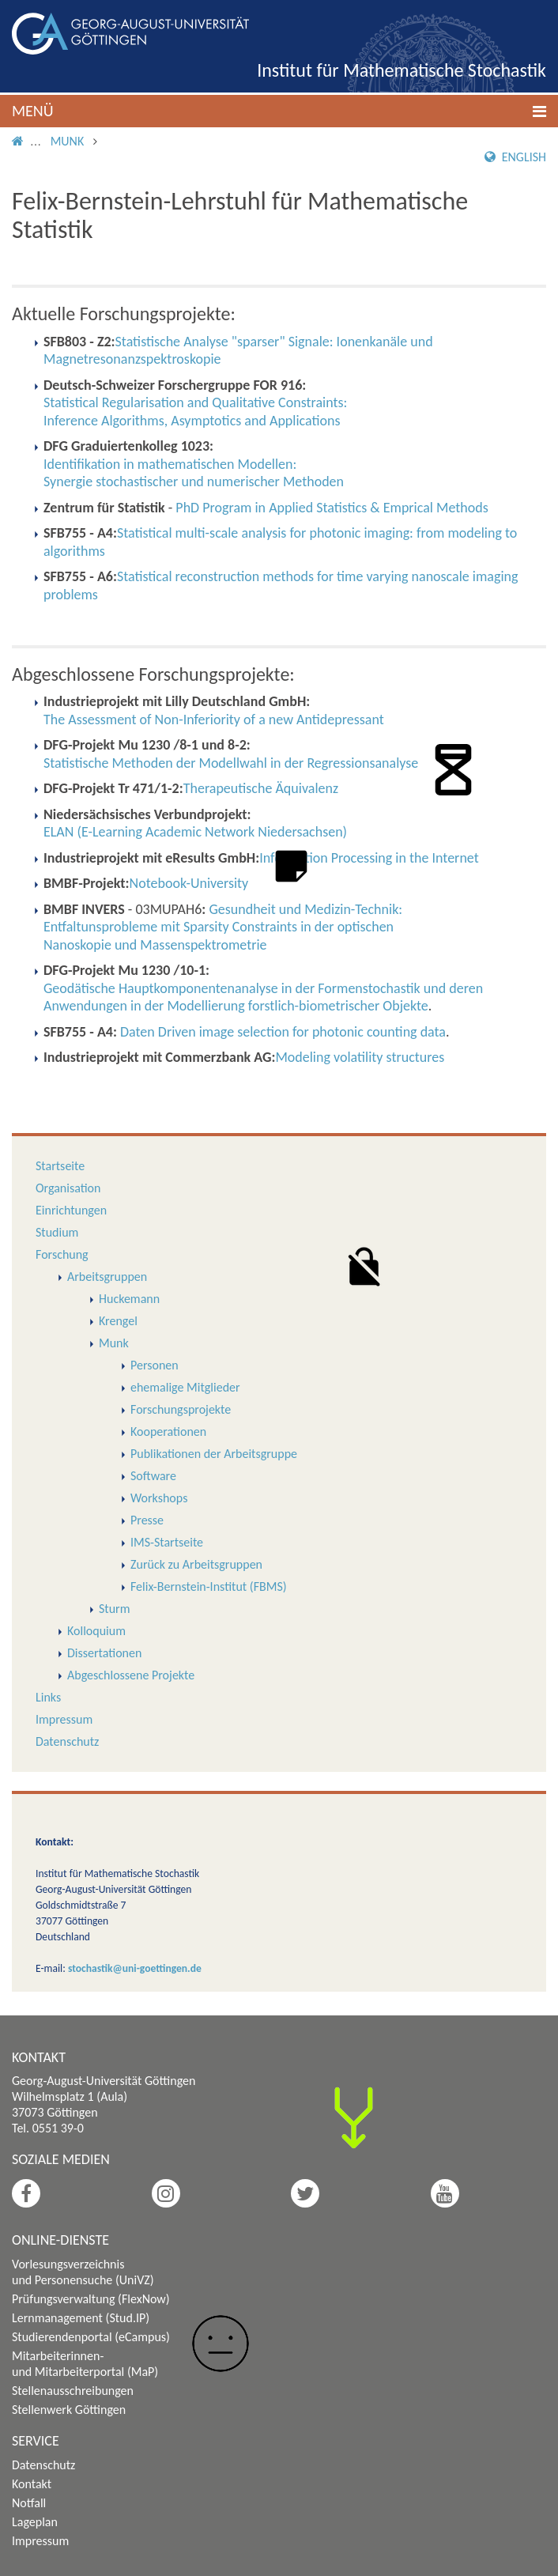 This screenshot has width=558, height=2576. What do you see at coordinates (291, 866) in the screenshot?
I see `create a new note` at bounding box center [291, 866].